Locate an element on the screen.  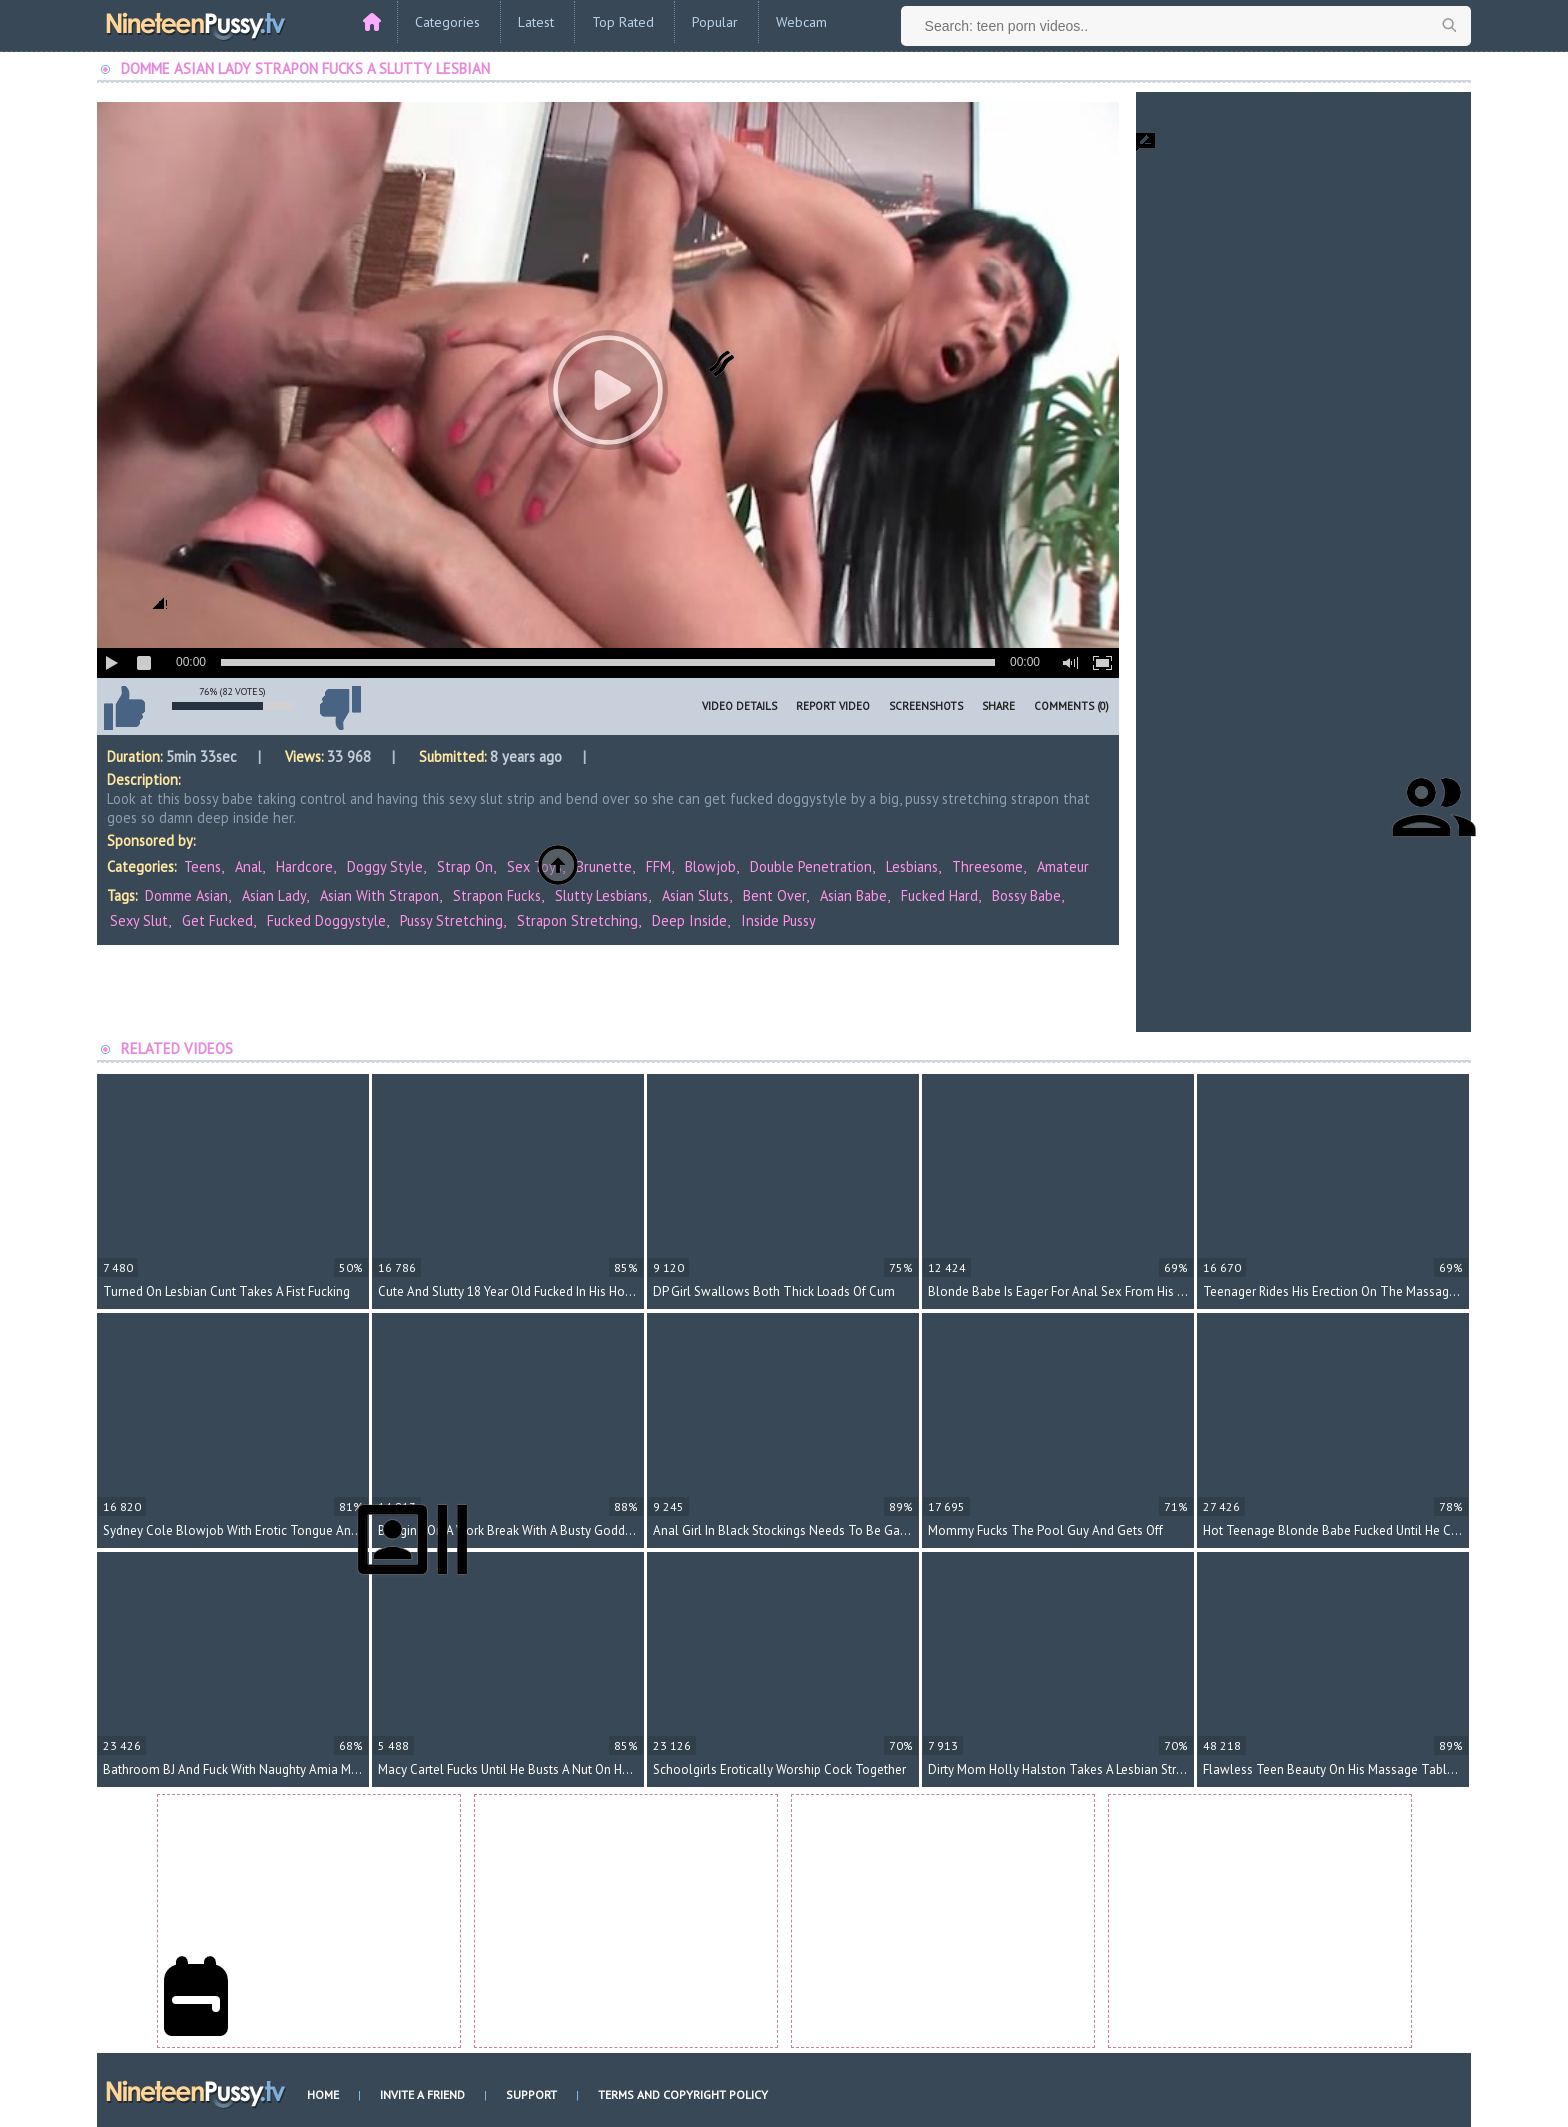
view contacts or people list is located at coordinates (1434, 807).